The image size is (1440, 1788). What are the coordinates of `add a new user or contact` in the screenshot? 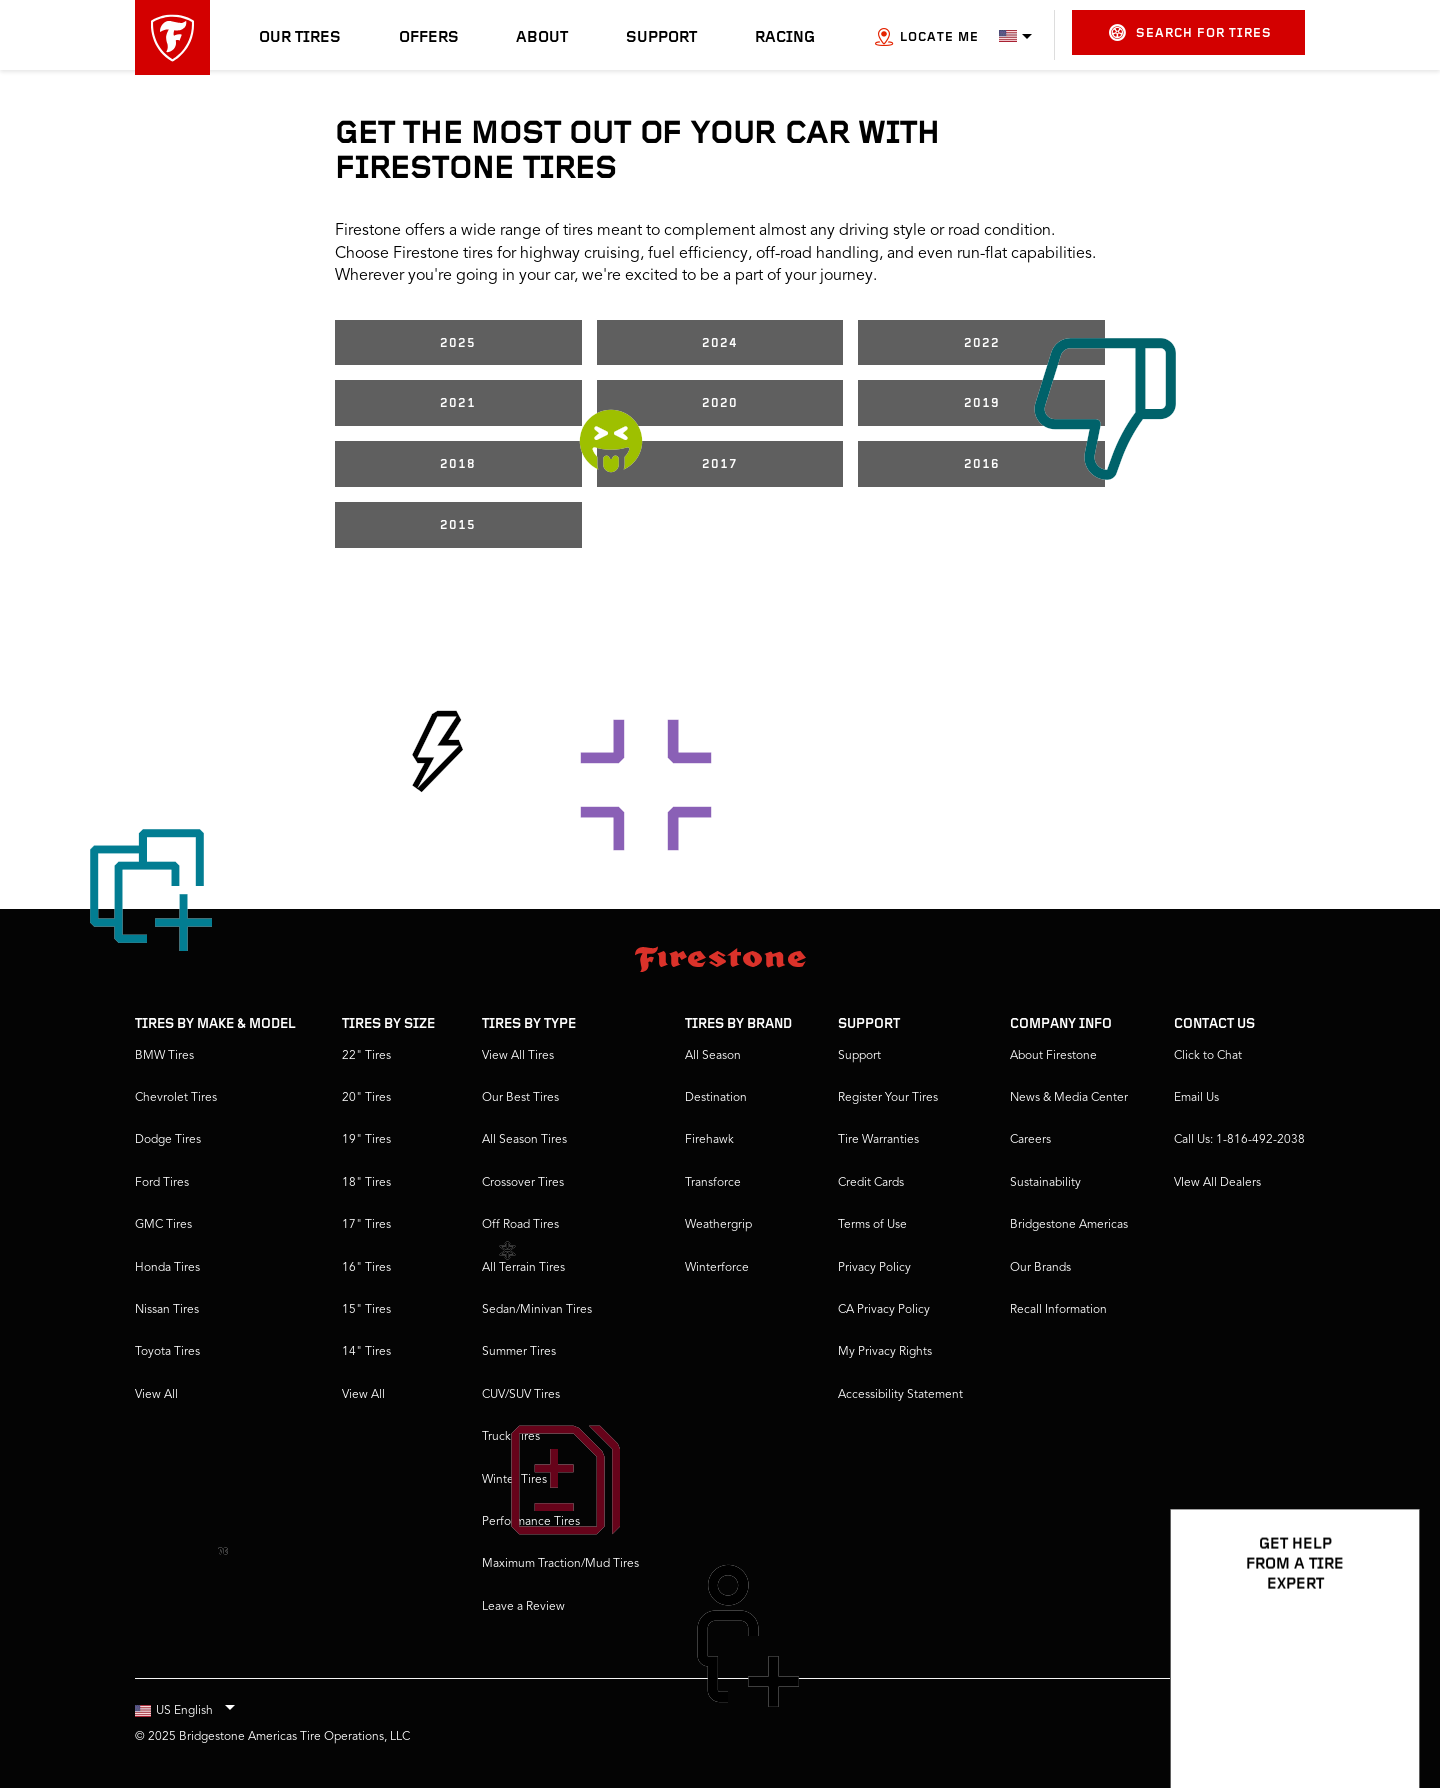 It's located at (728, 1636).